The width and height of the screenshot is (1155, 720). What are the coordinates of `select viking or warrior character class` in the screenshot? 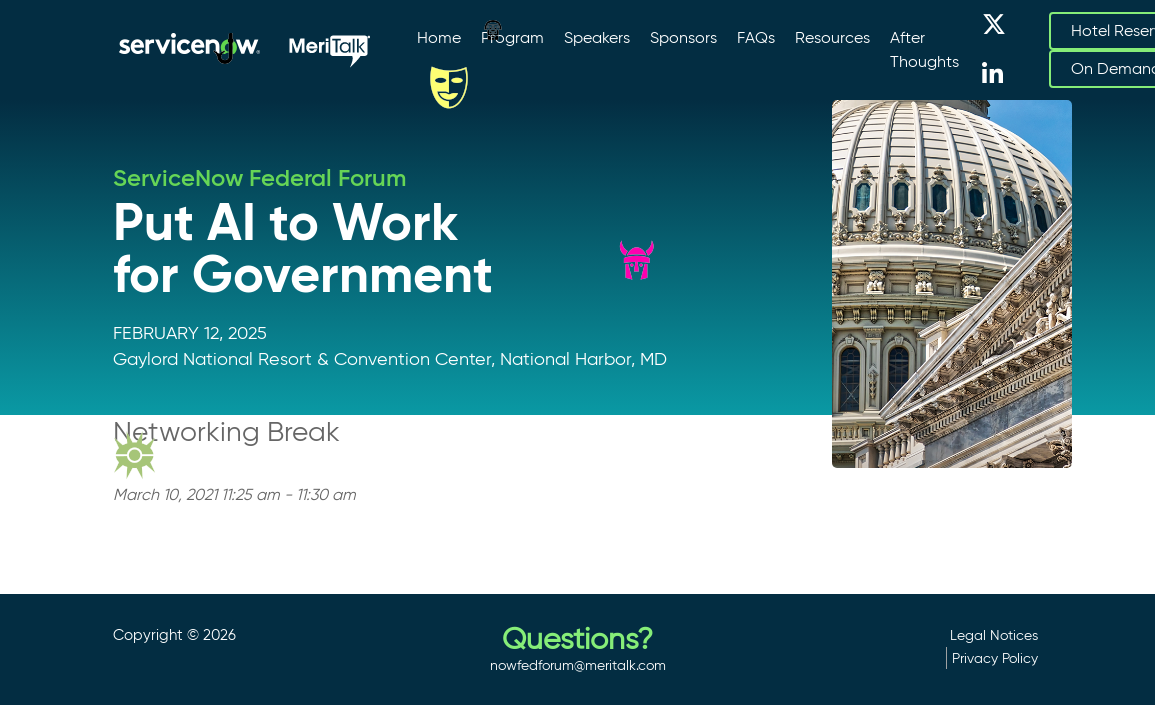 It's located at (637, 260).